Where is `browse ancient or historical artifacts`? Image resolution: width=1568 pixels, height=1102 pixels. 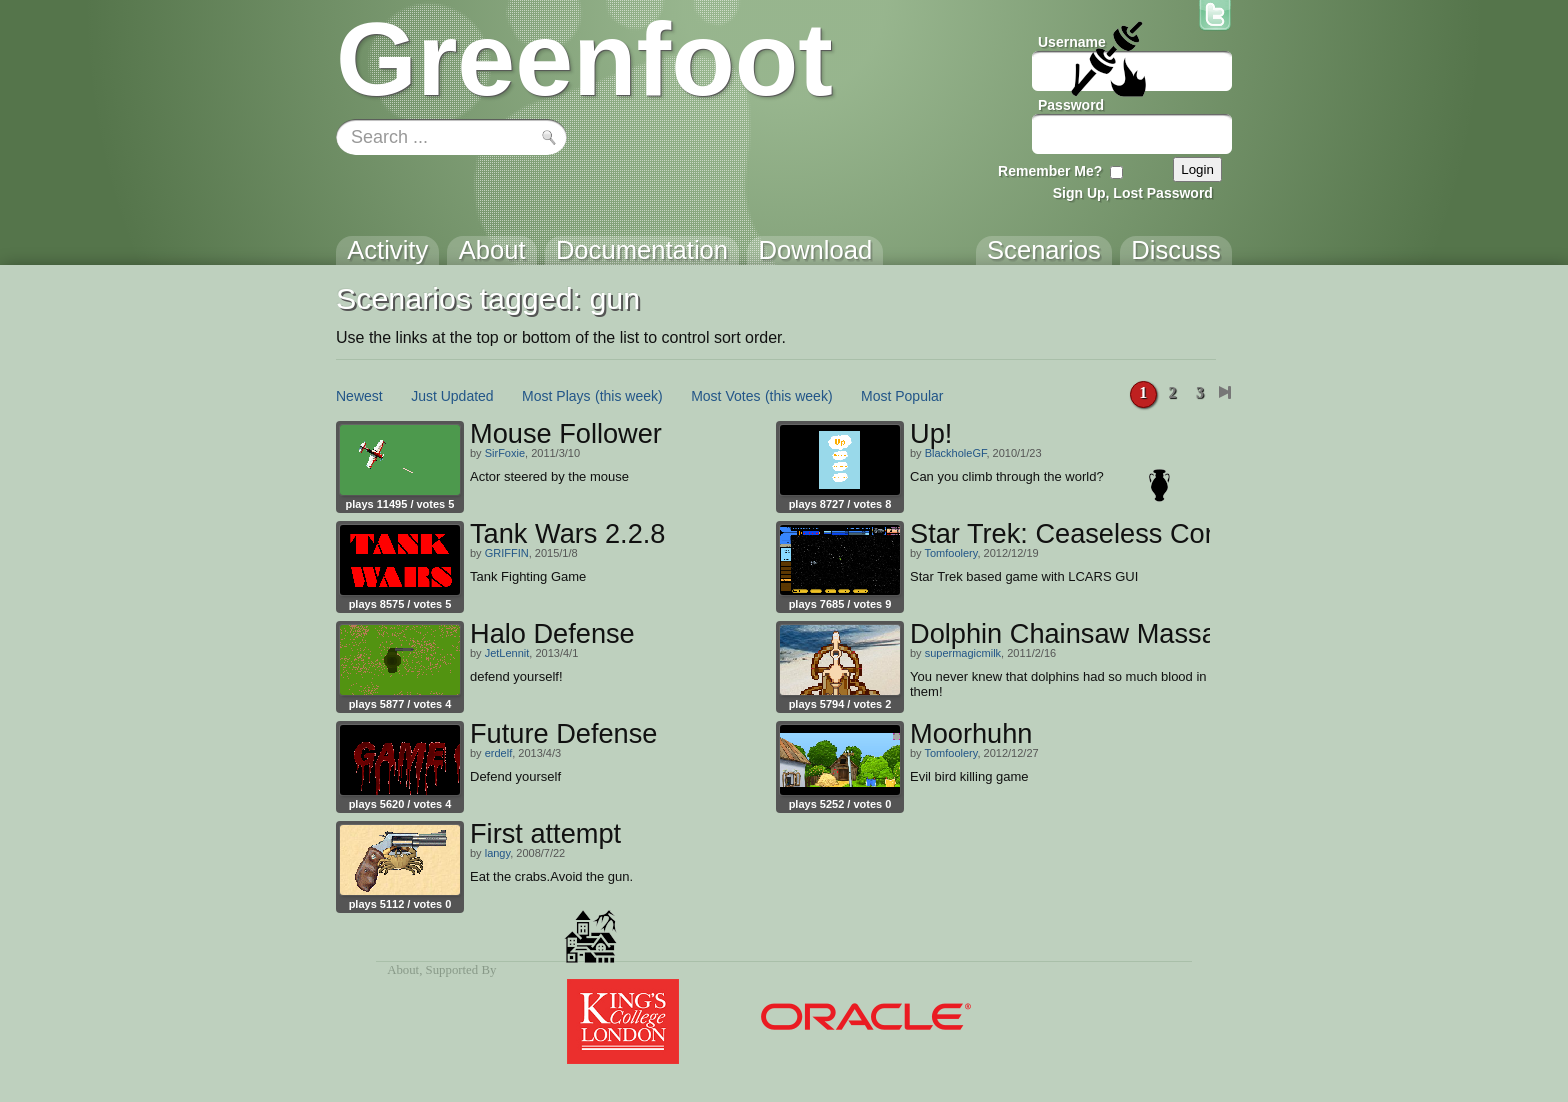
browse ancient or historical artifacts is located at coordinates (1159, 485).